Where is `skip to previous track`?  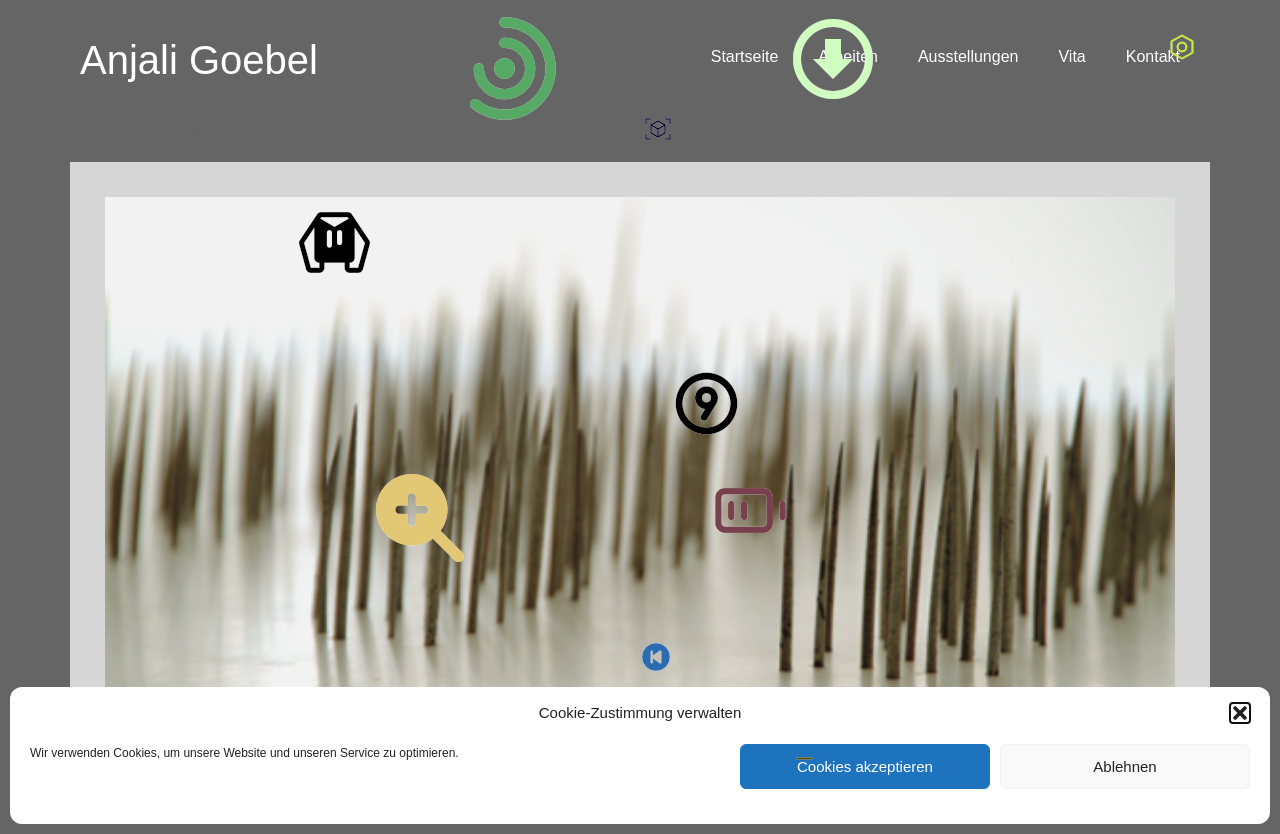
skip to previous track is located at coordinates (656, 657).